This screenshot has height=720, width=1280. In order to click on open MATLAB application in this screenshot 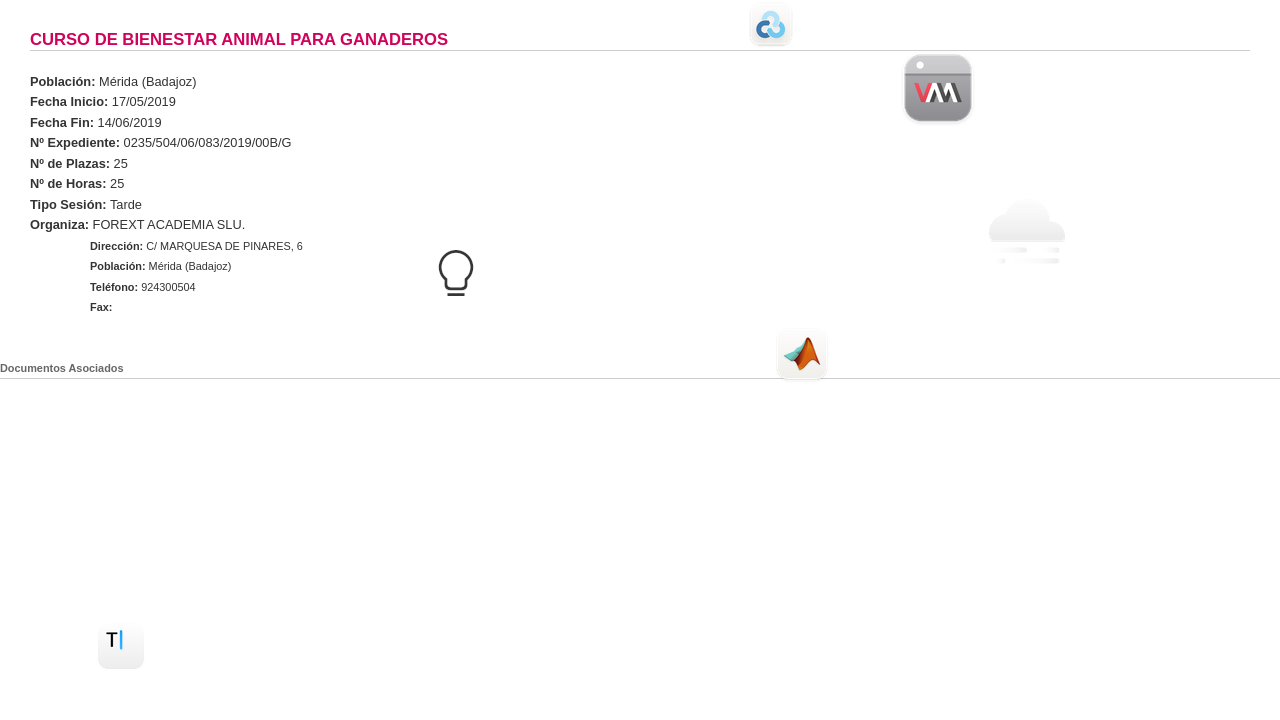, I will do `click(802, 354)`.